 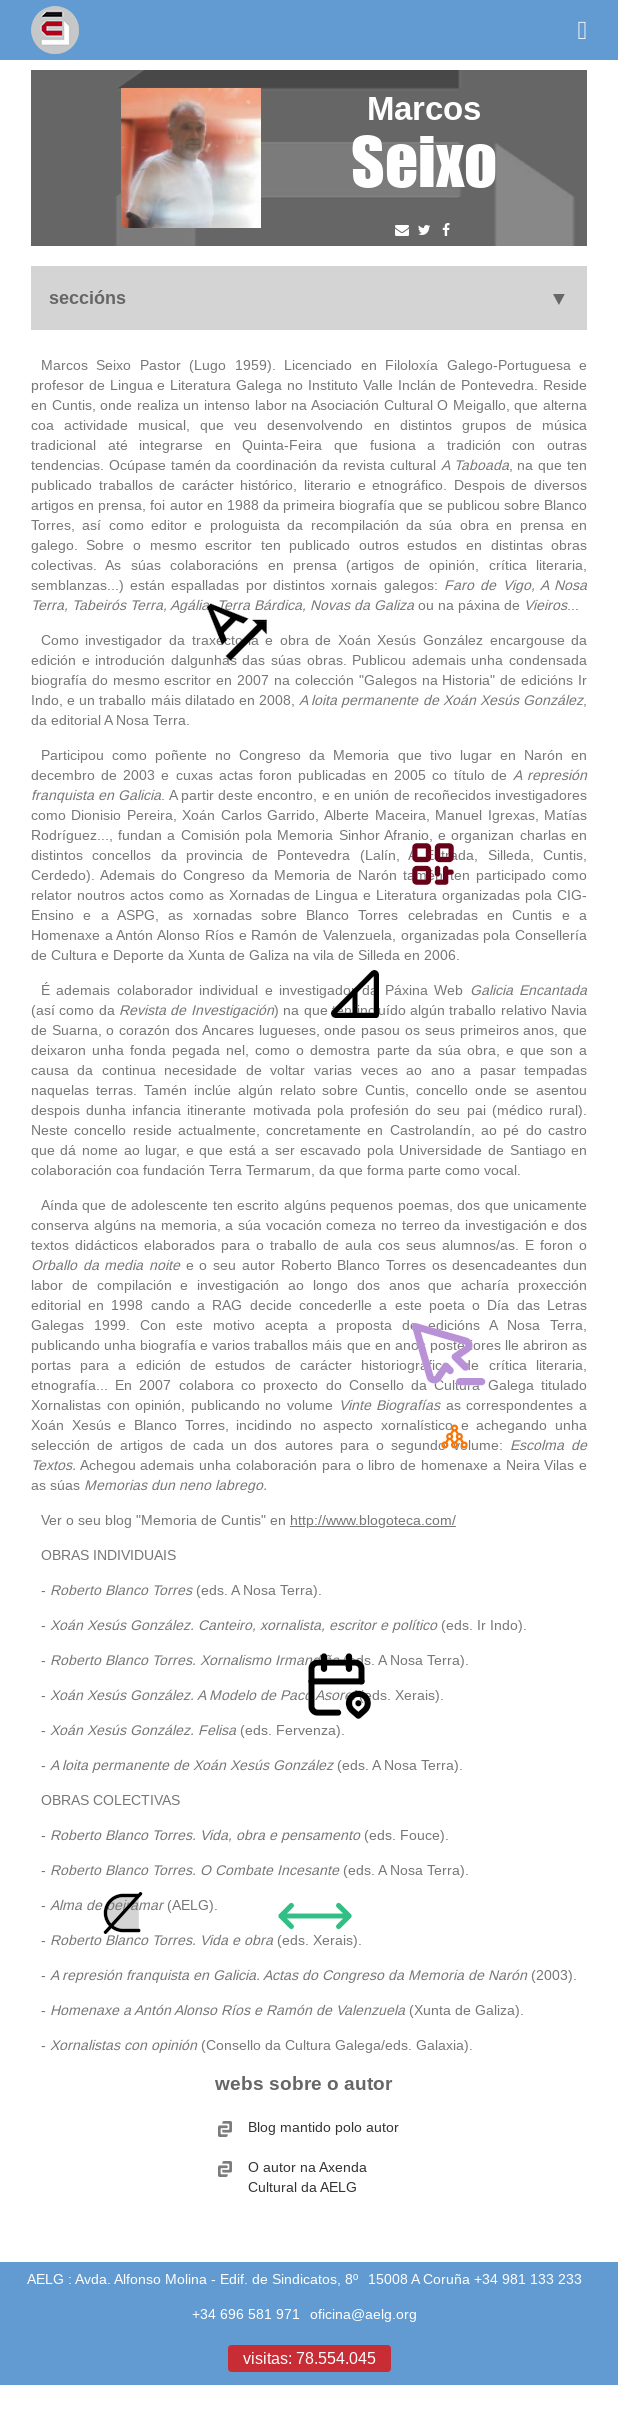 I want to click on adjust horizontal spacing or width, so click(x=315, y=1916).